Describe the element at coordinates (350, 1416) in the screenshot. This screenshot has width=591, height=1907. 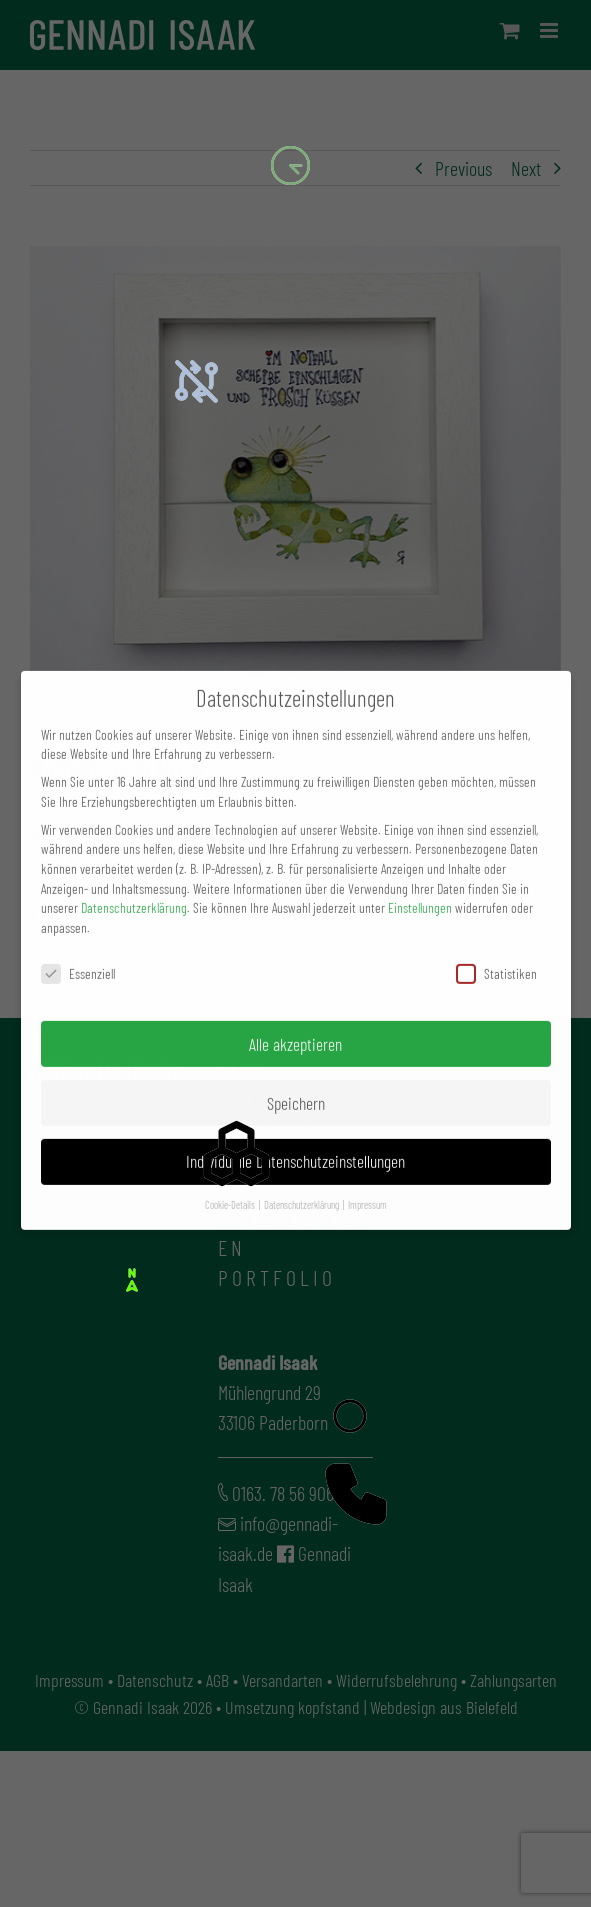
I see `indicates an unselected or empty state` at that location.